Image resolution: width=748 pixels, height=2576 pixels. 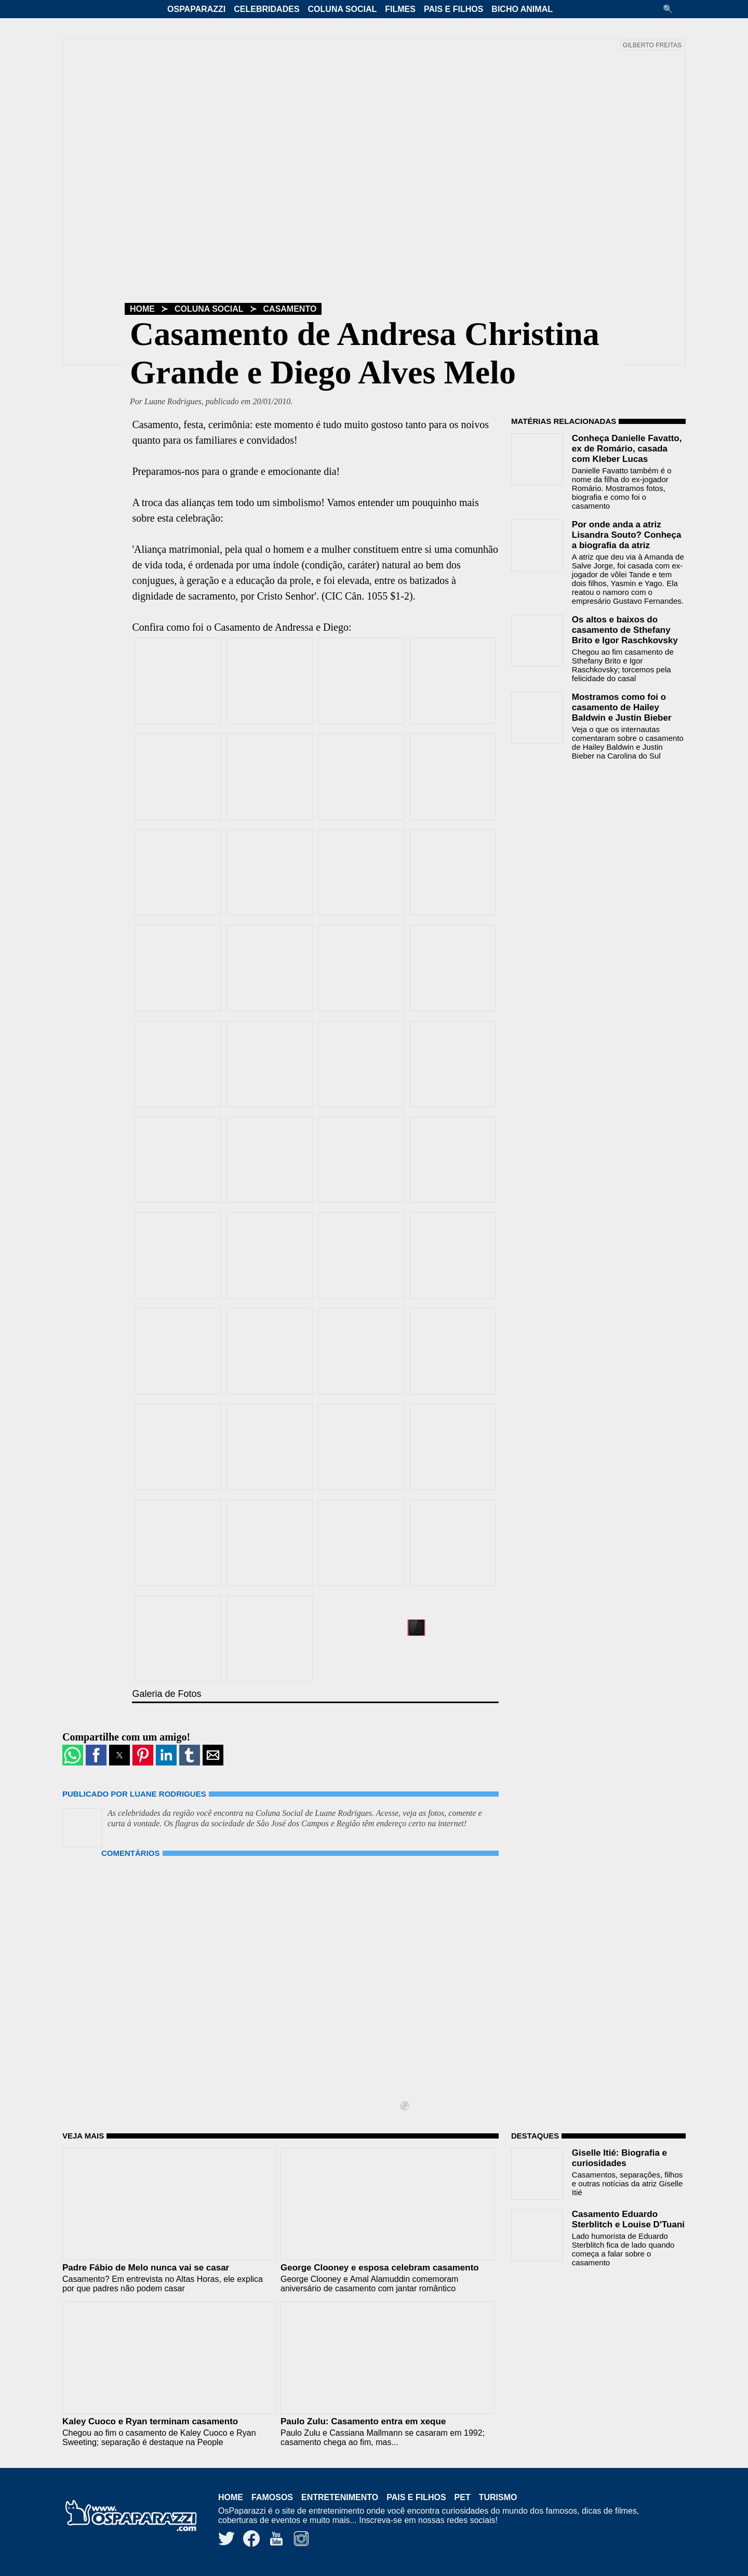 What do you see at coordinates (405, 2106) in the screenshot?
I see `indicates a rewritable DVD disc` at bounding box center [405, 2106].